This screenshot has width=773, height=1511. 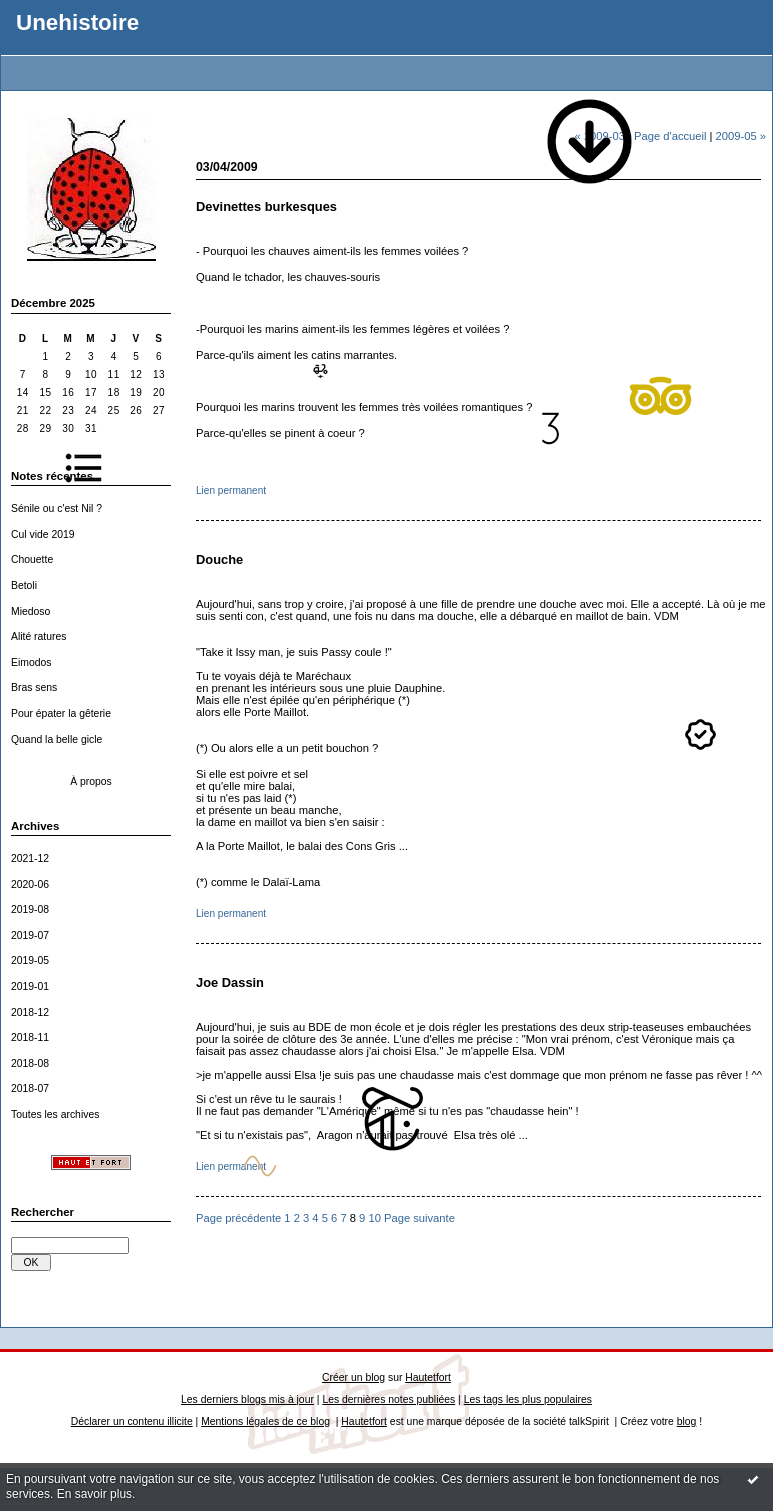 What do you see at coordinates (84, 468) in the screenshot?
I see `switch to list view` at bounding box center [84, 468].